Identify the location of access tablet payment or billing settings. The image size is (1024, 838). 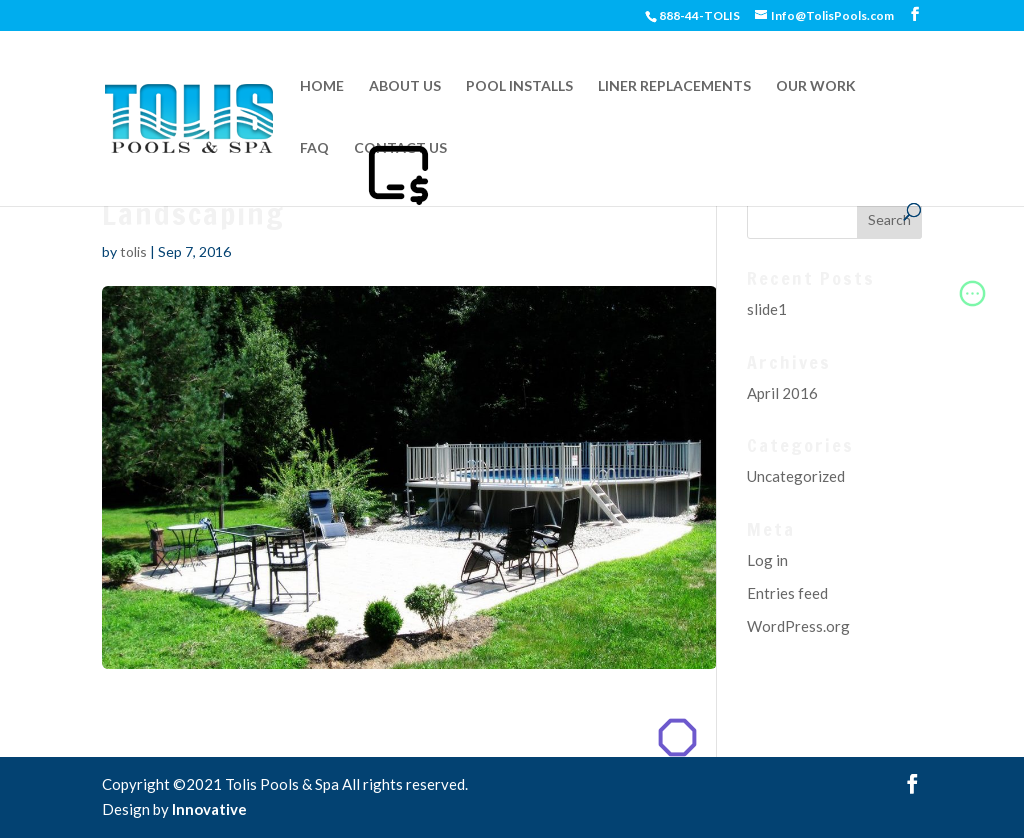
(398, 172).